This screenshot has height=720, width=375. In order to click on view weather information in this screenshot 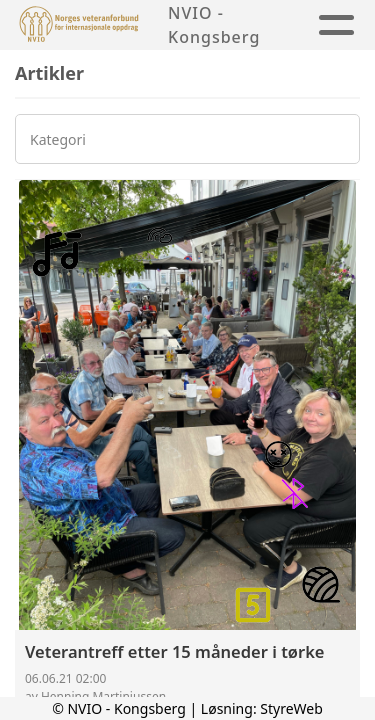, I will do `click(160, 235)`.